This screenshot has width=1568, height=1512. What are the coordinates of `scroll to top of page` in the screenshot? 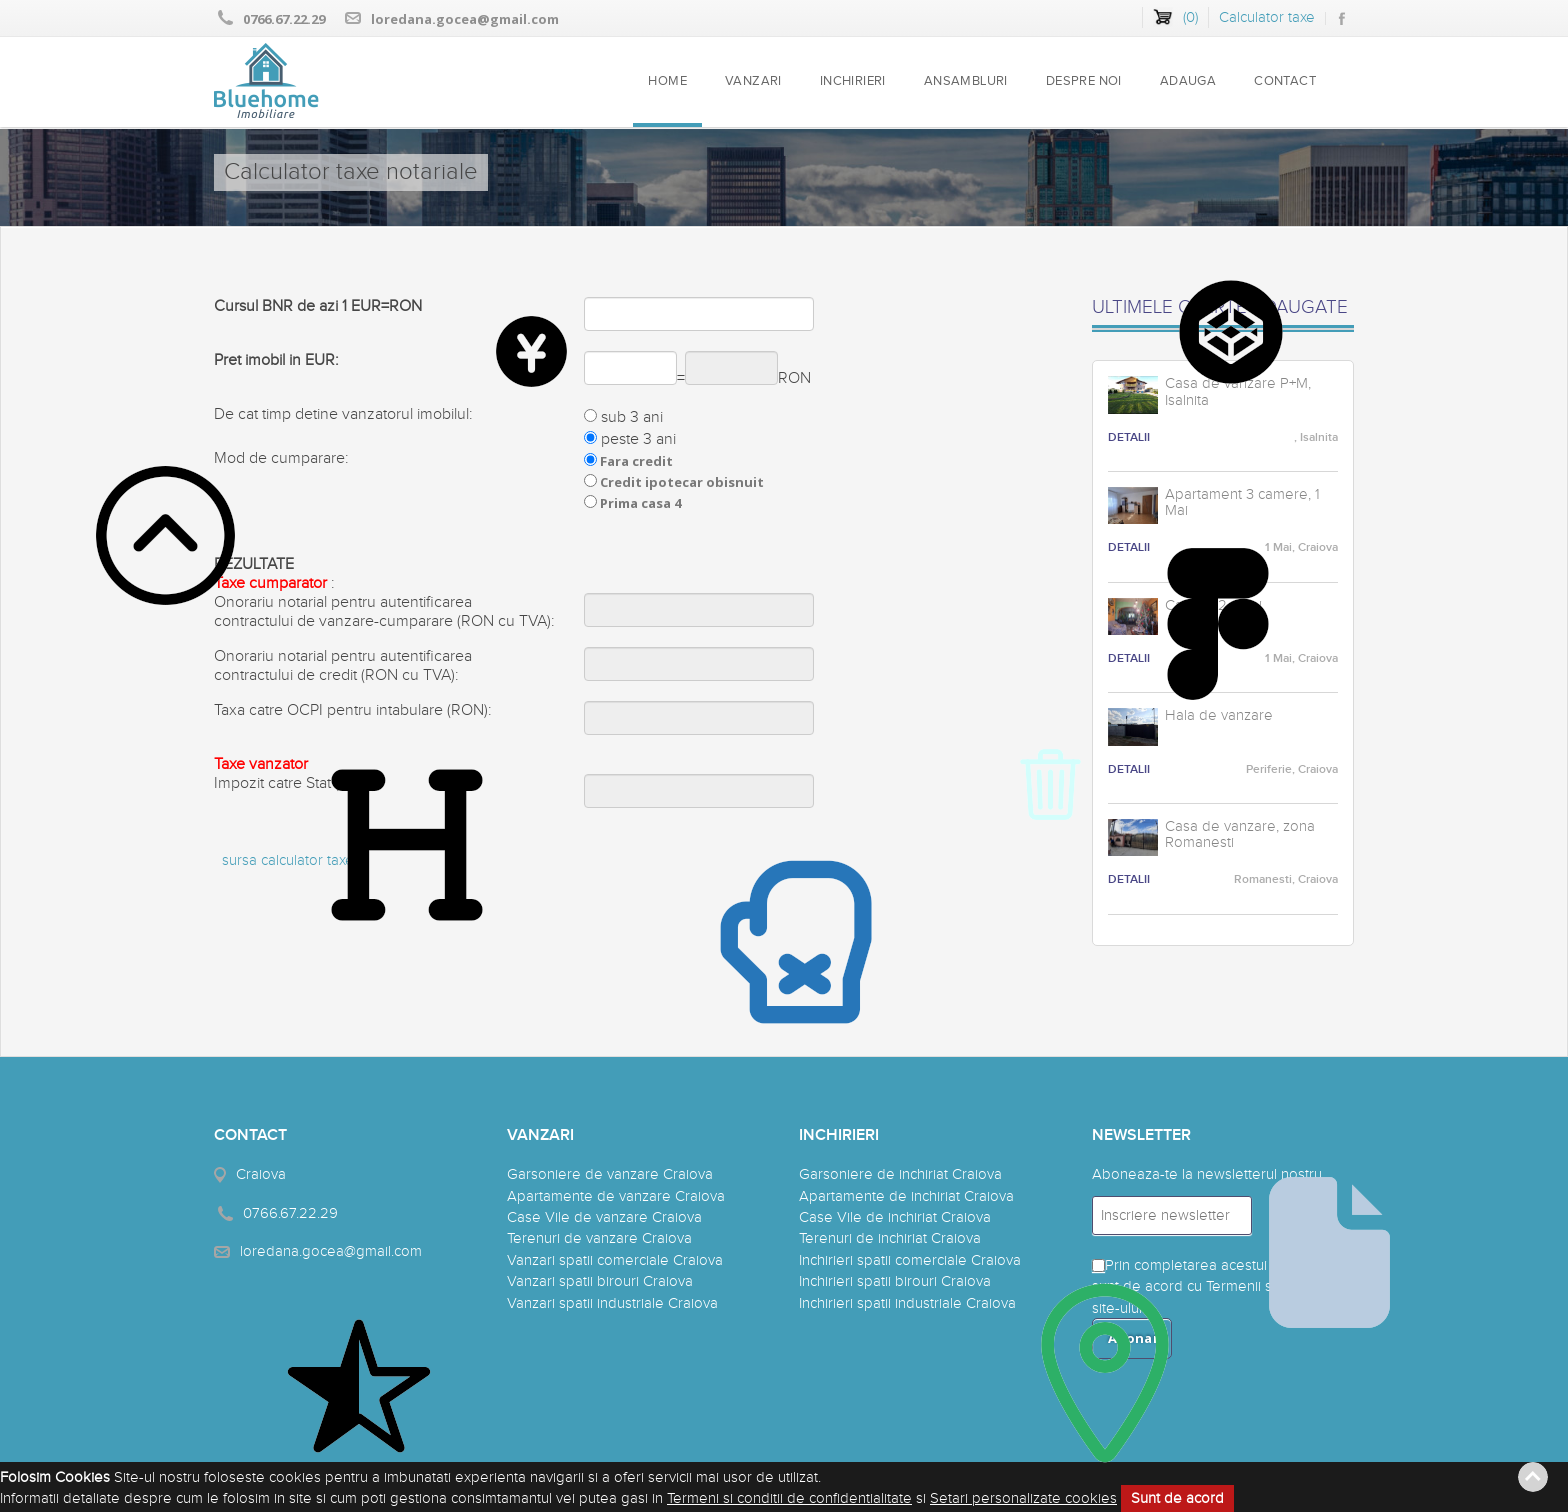 It's located at (165, 535).